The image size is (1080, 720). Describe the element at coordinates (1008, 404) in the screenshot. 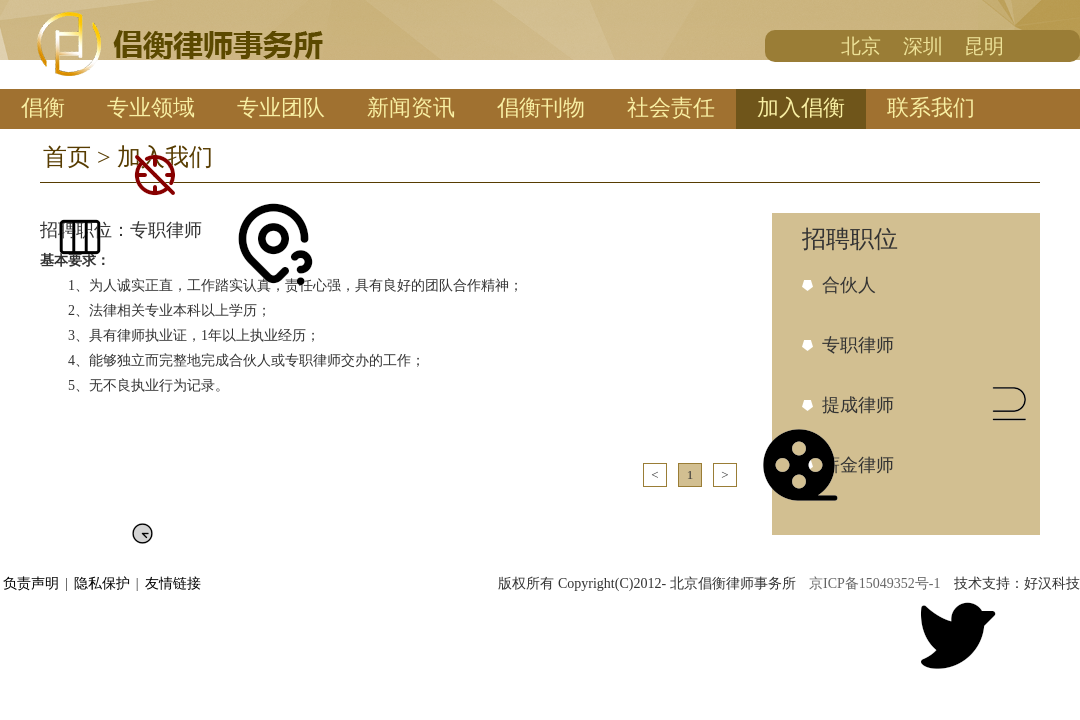

I see `indicates a superset relationship in mathematical notation` at that location.